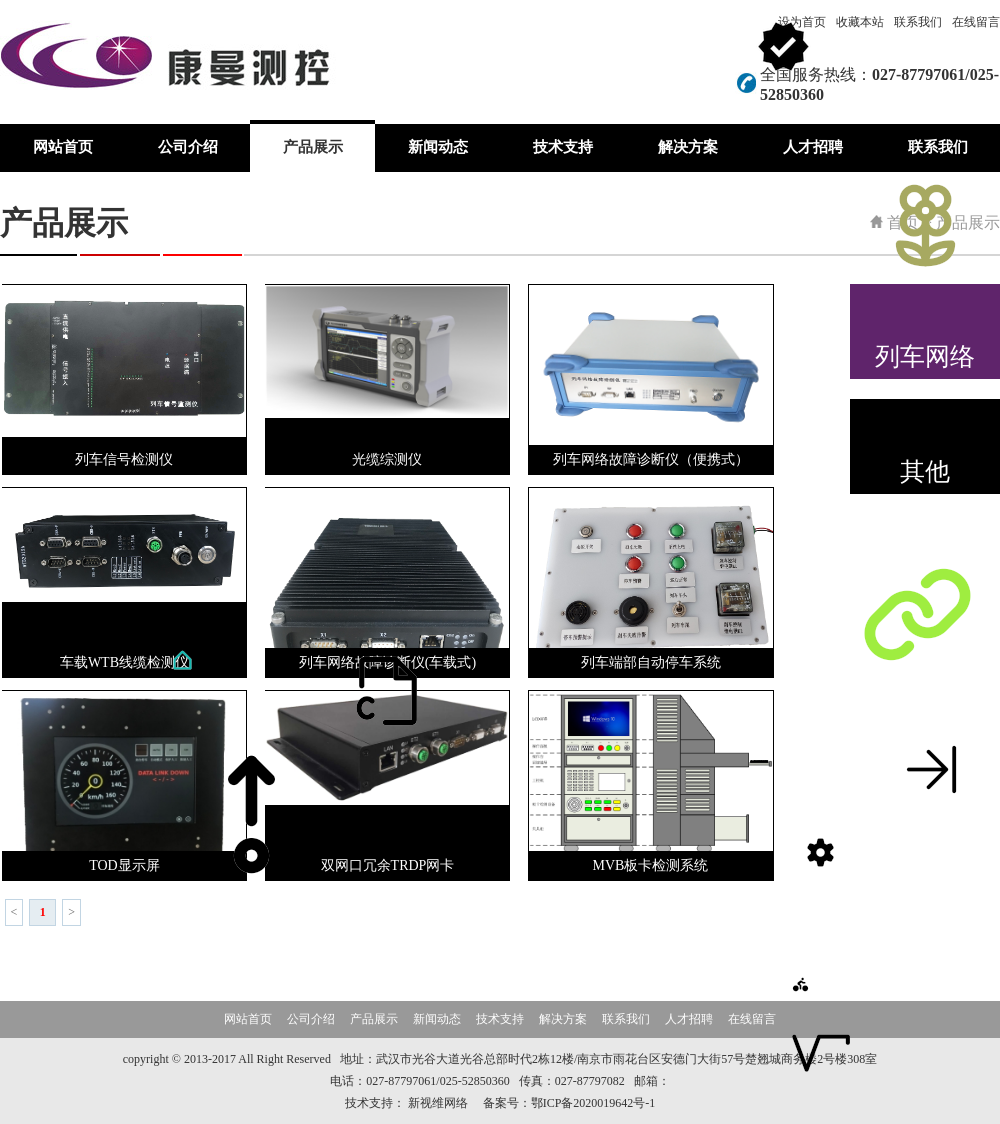 The image size is (1000, 1124). Describe the element at coordinates (932, 769) in the screenshot. I see `navigate to the next item or page` at that location.